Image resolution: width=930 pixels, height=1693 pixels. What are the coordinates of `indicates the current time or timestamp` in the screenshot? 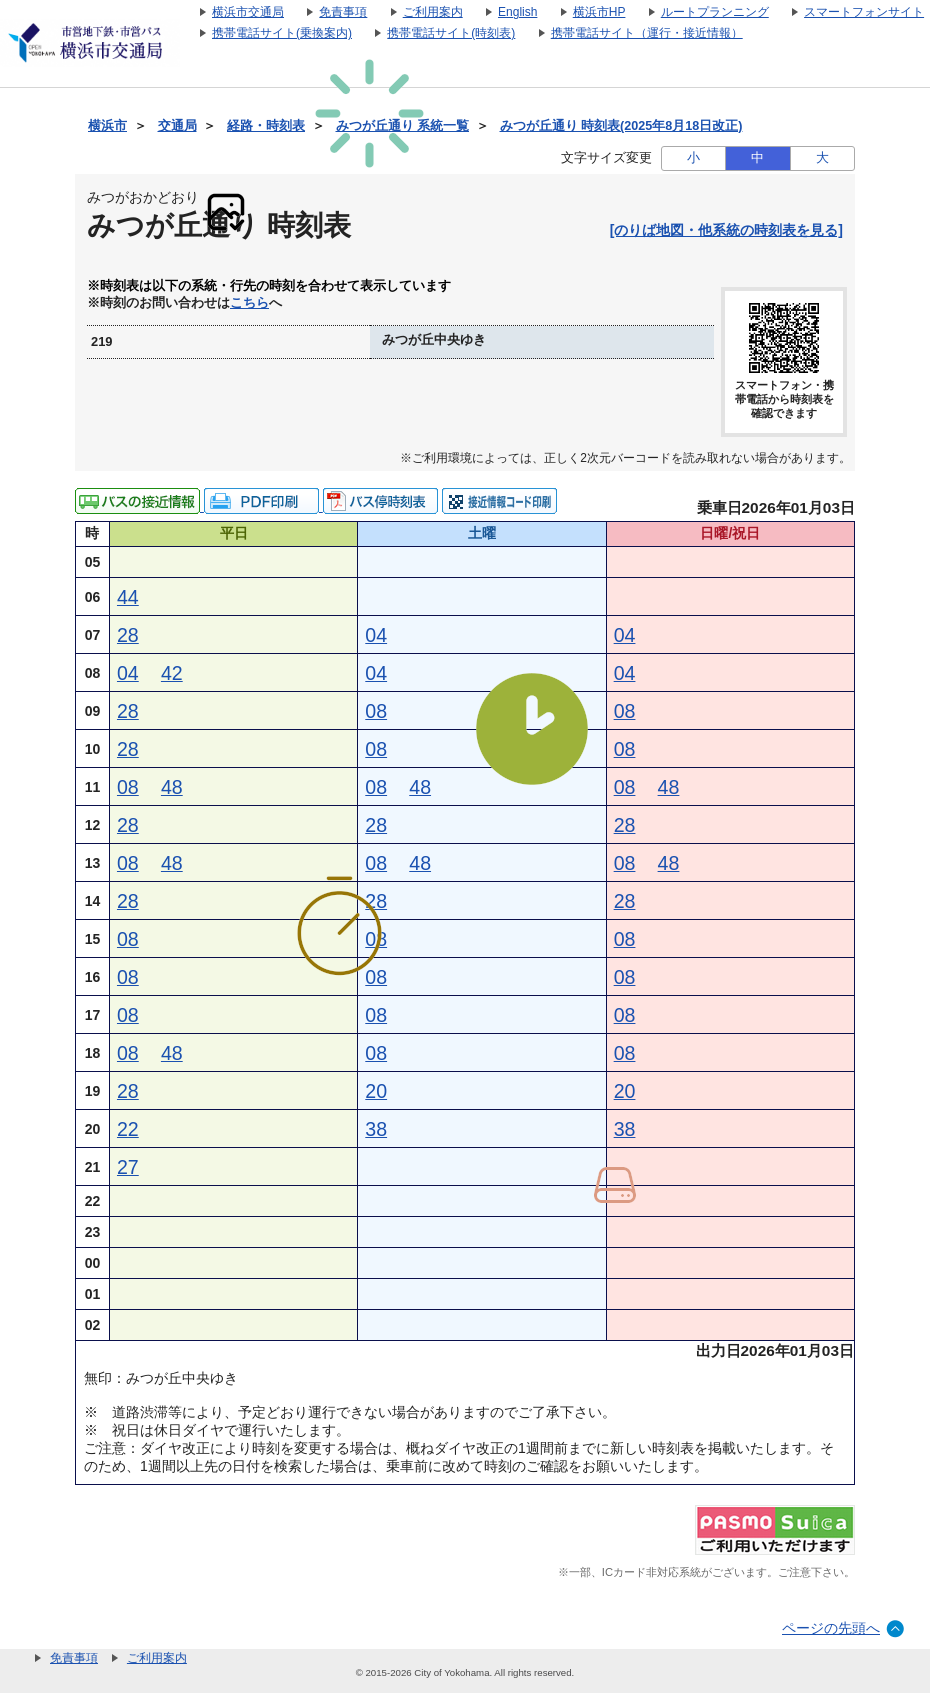 It's located at (532, 729).